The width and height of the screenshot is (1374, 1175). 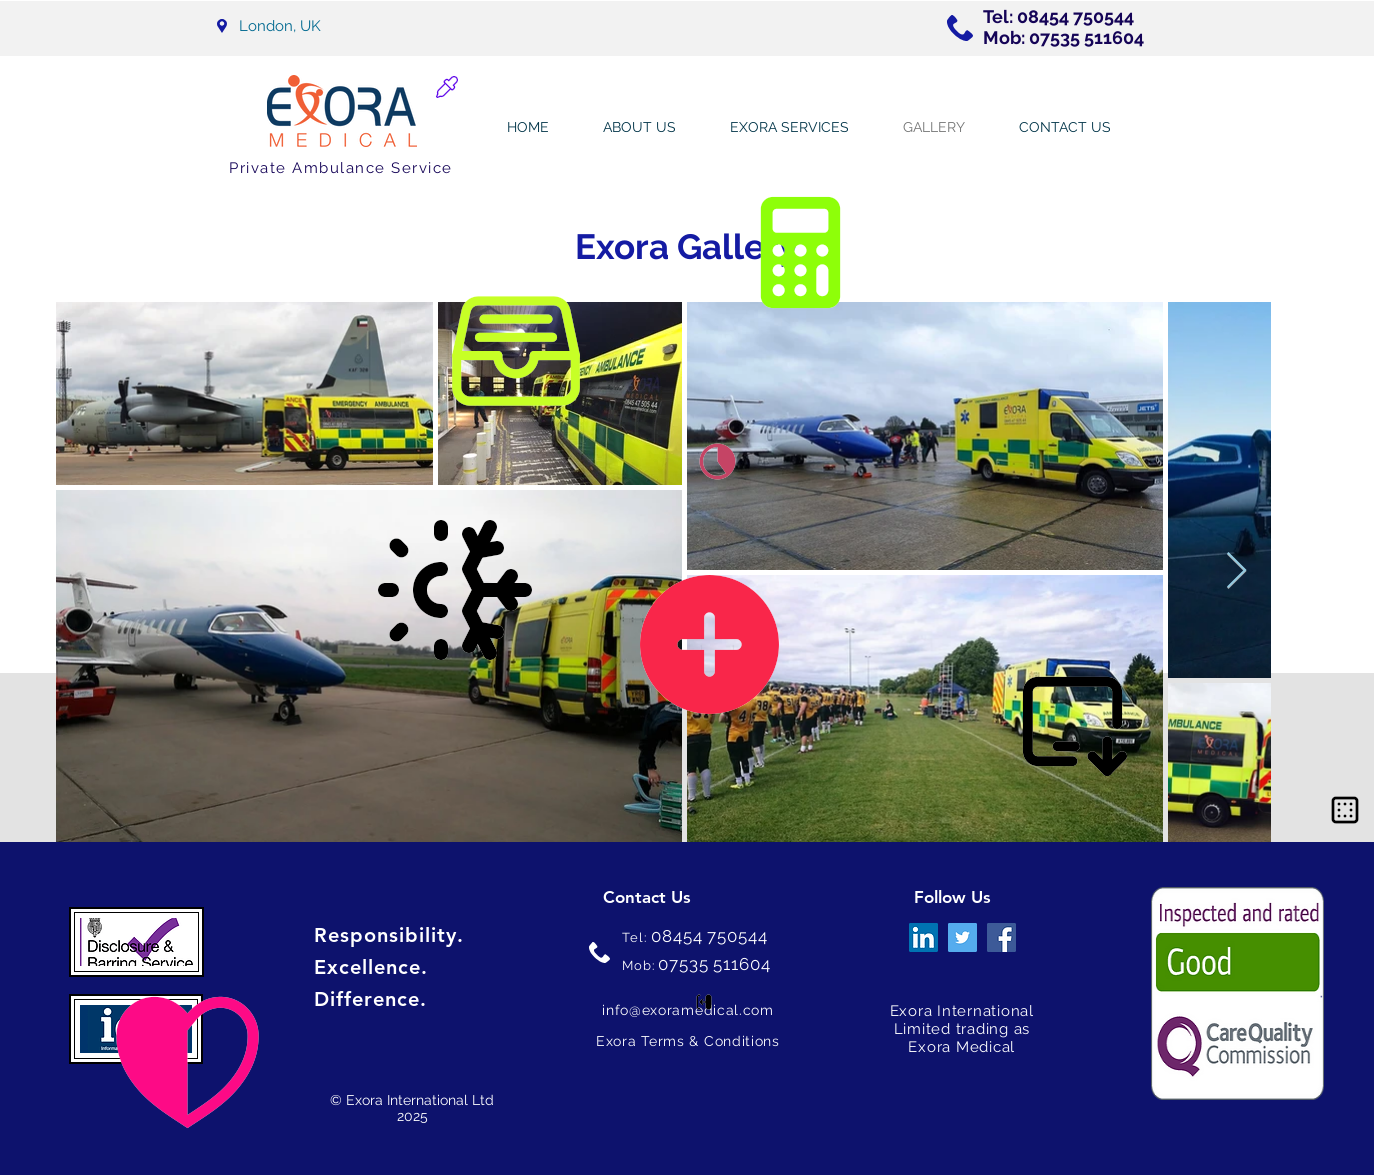 What do you see at coordinates (704, 1002) in the screenshot?
I see `move element to the left` at bounding box center [704, 1002].